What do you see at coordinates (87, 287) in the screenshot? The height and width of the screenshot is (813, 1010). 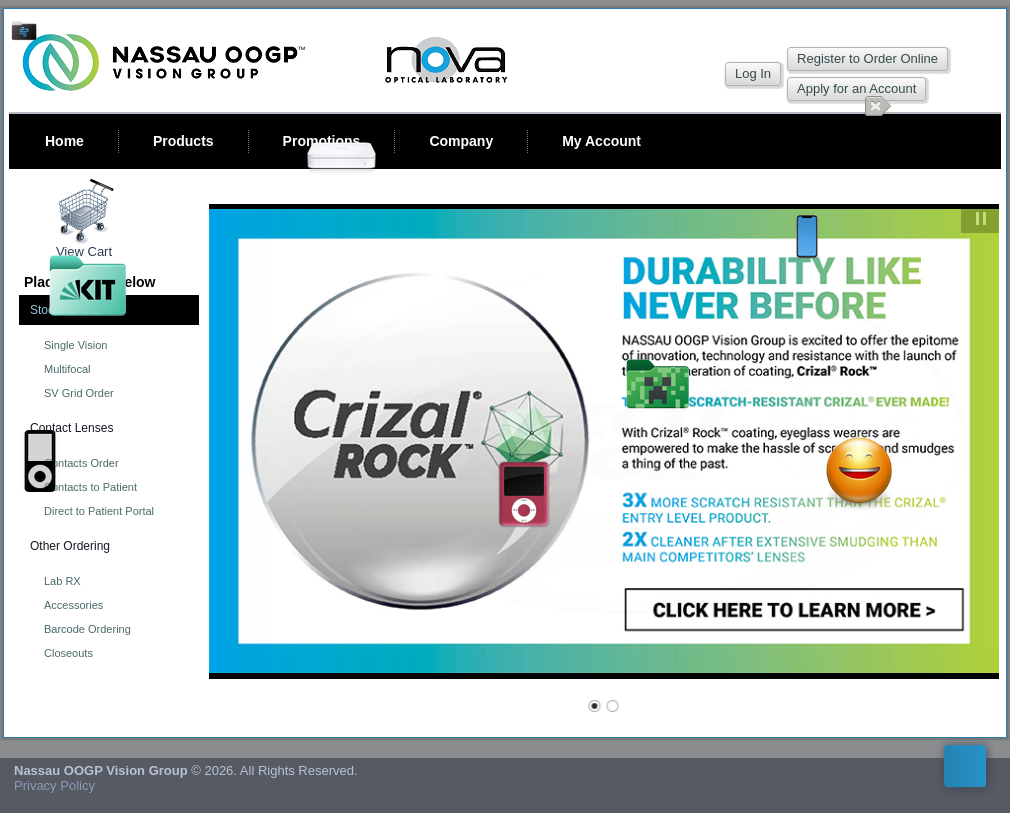 I see `open KIT (Karlsruhe Institute of Technology) project folder` at bounding box center [87, 287].